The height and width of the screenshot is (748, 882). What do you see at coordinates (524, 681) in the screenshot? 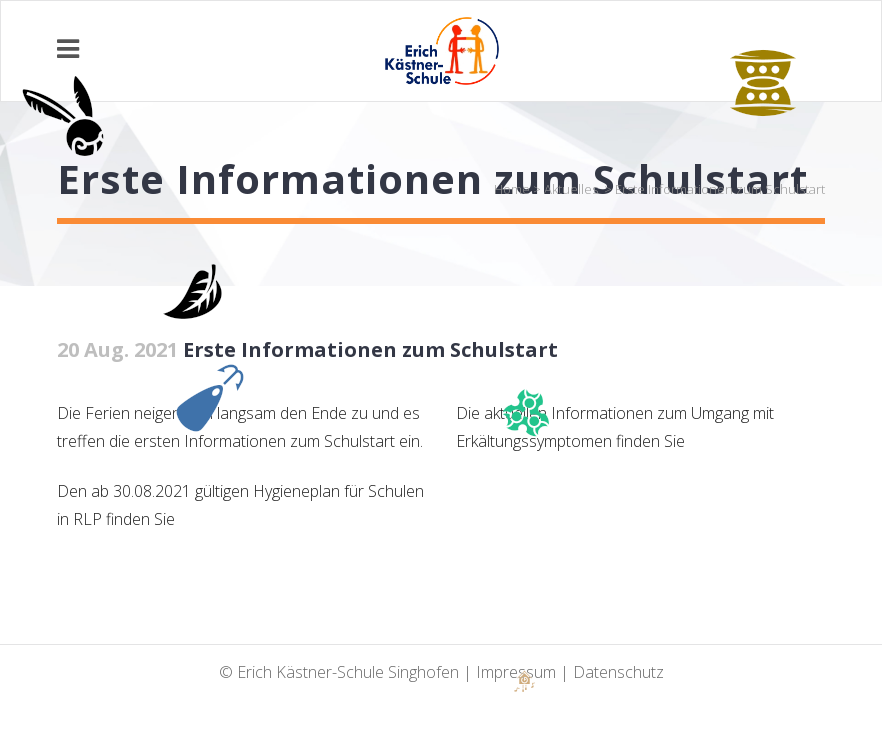
I see `set a scheduled reminder or alarm` at bounding box center [524, 681].